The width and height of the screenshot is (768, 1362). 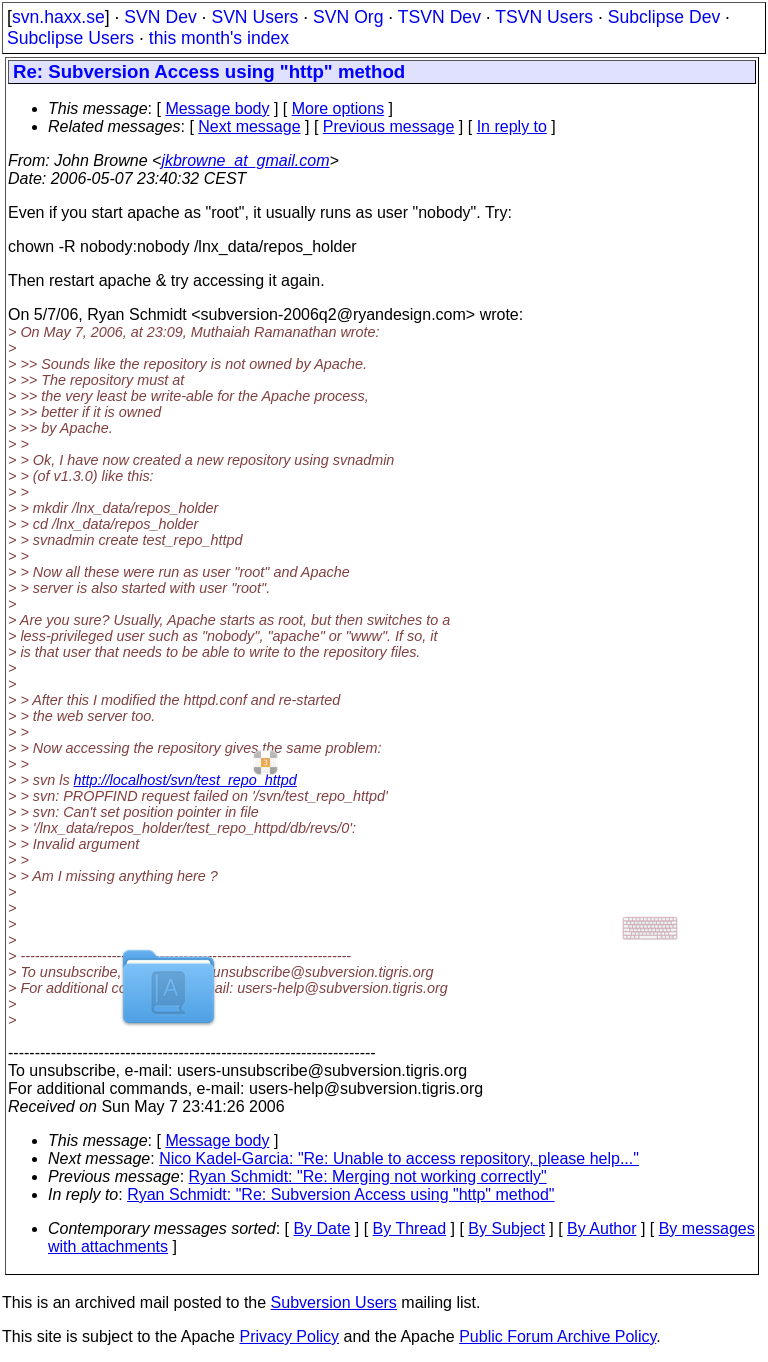 I want to click on open ksudoku puzzle game, so click(x=265, y=762).